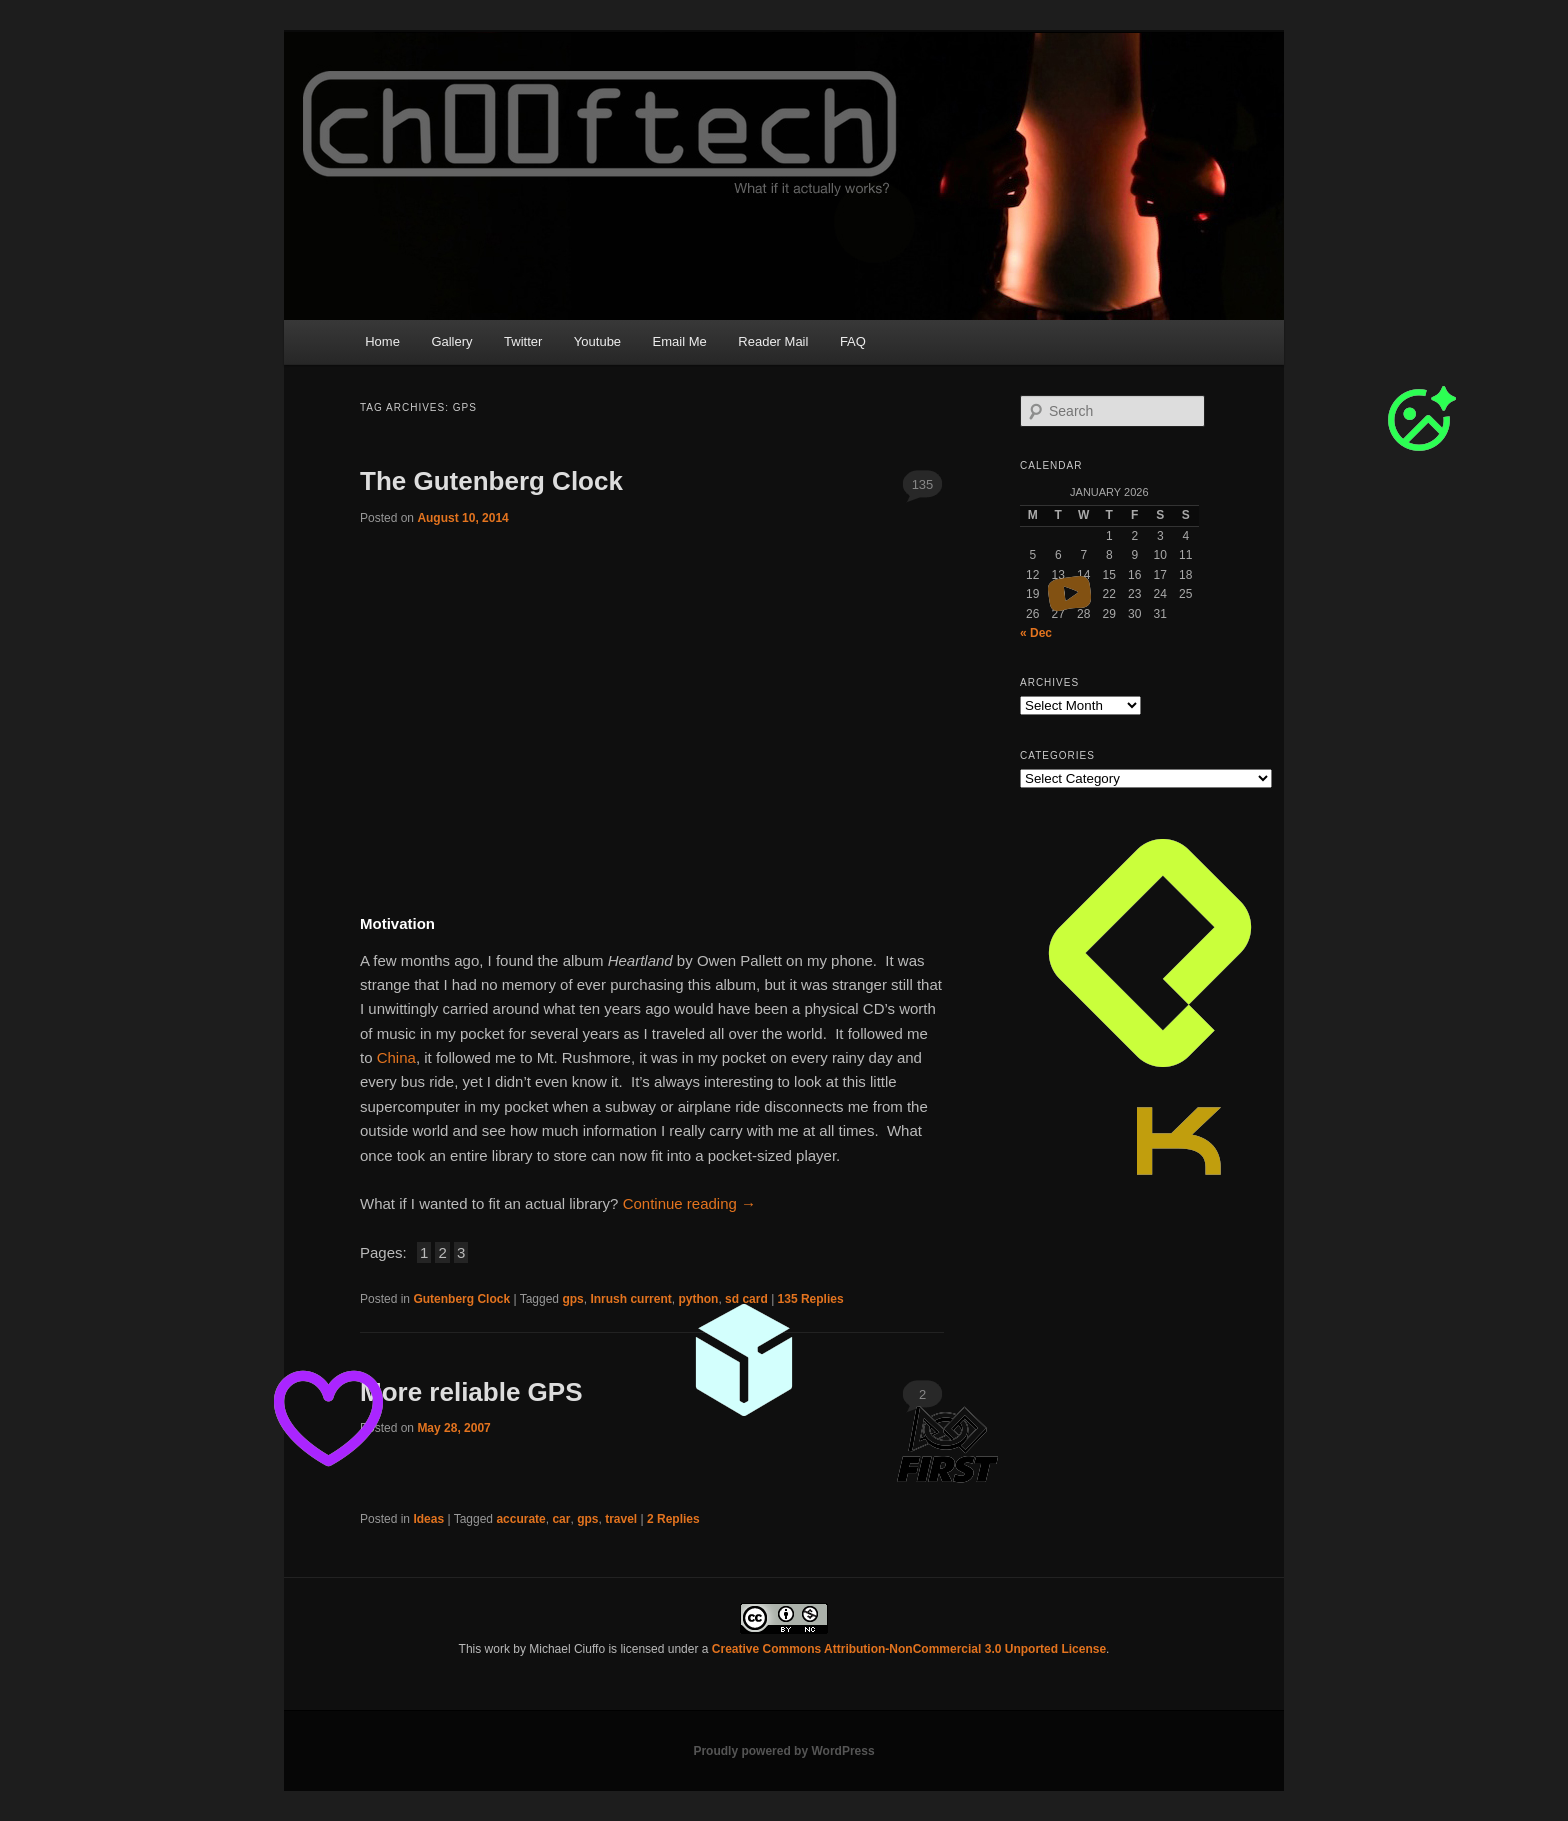 The width and height of the screenshot is (1568, 1821). Describe the element at coordinates (744, 1360) in the screenshot. I see `DPD parcel delivery service logo` at that location.